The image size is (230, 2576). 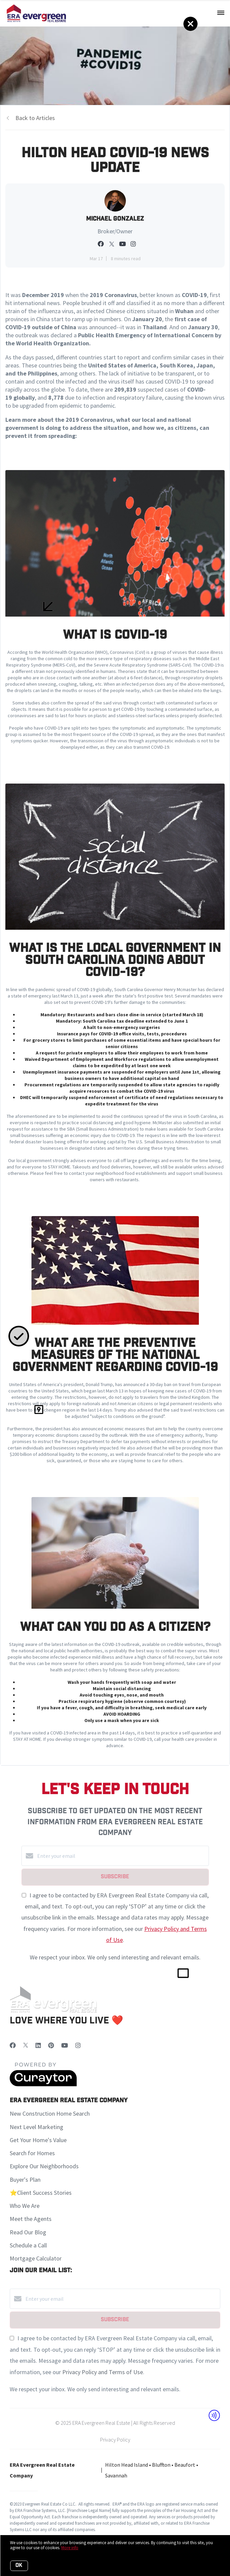 What do you see at coordinates (183, 1973) in the screenshot?
I see `represents a container or frame element` at bounding box center [183, 1973].